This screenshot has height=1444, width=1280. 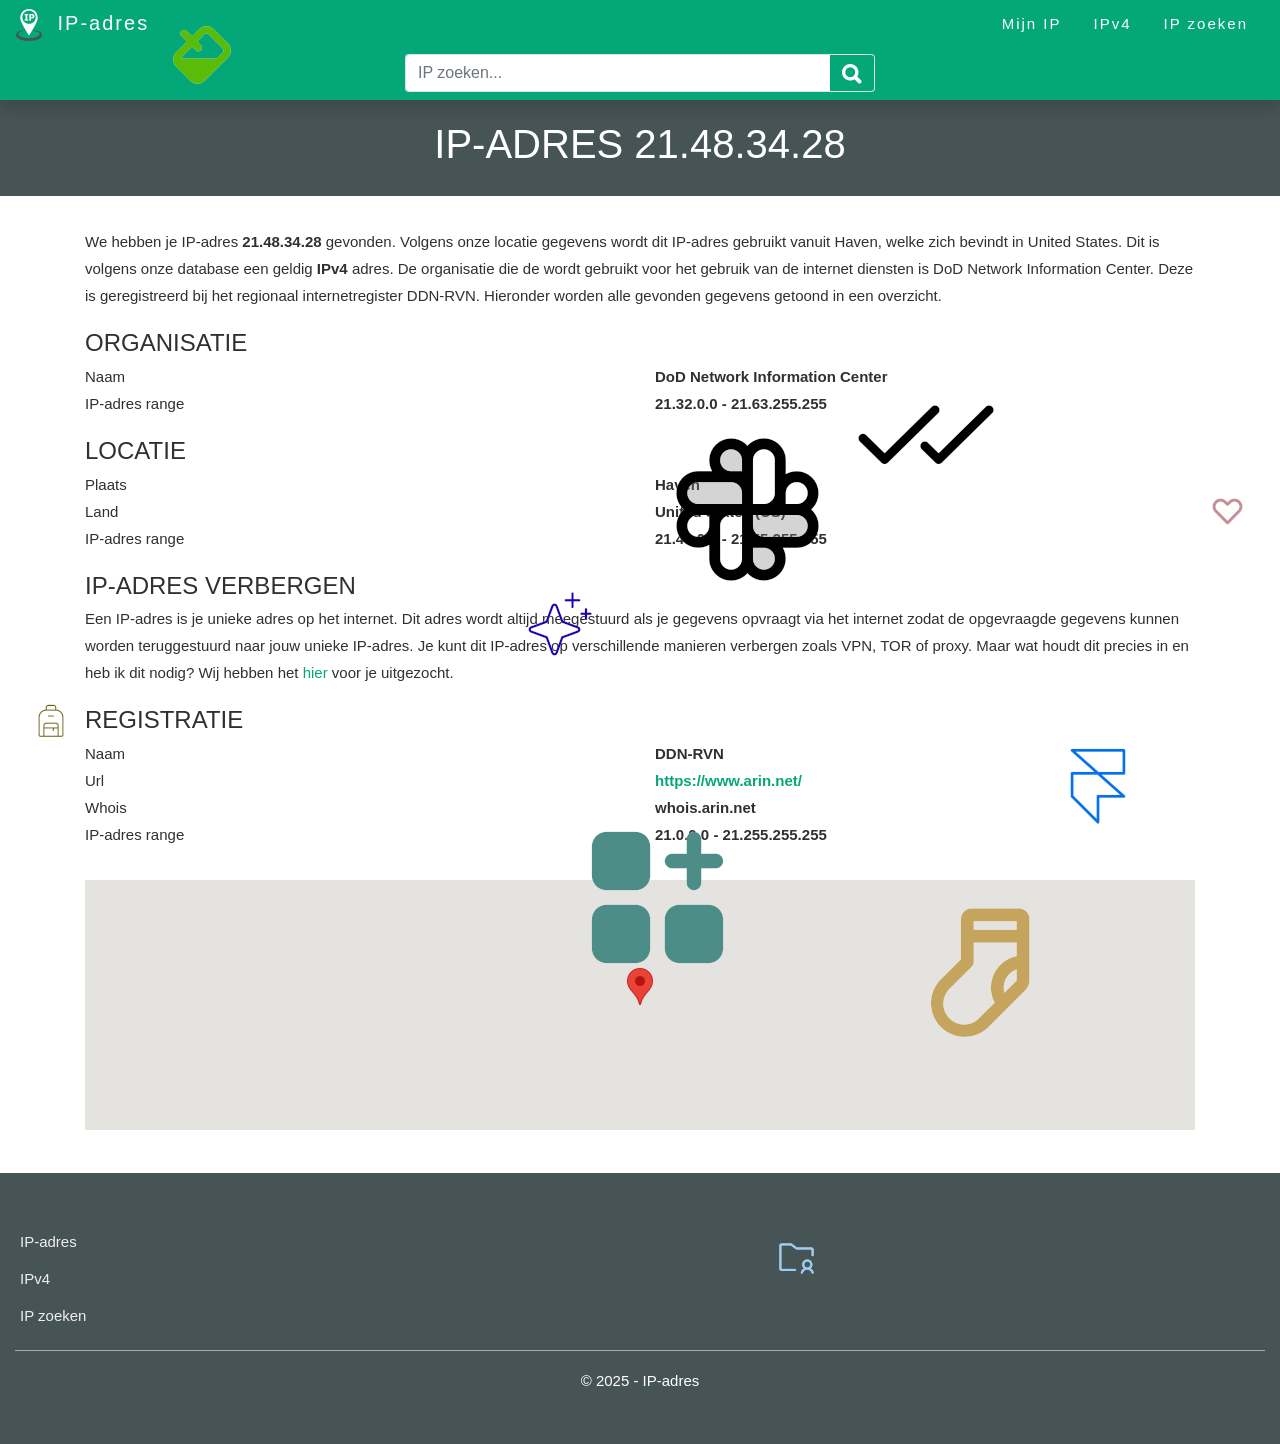 I want to click on access user-specific files or personal folder, so click(x=796, y=1256).